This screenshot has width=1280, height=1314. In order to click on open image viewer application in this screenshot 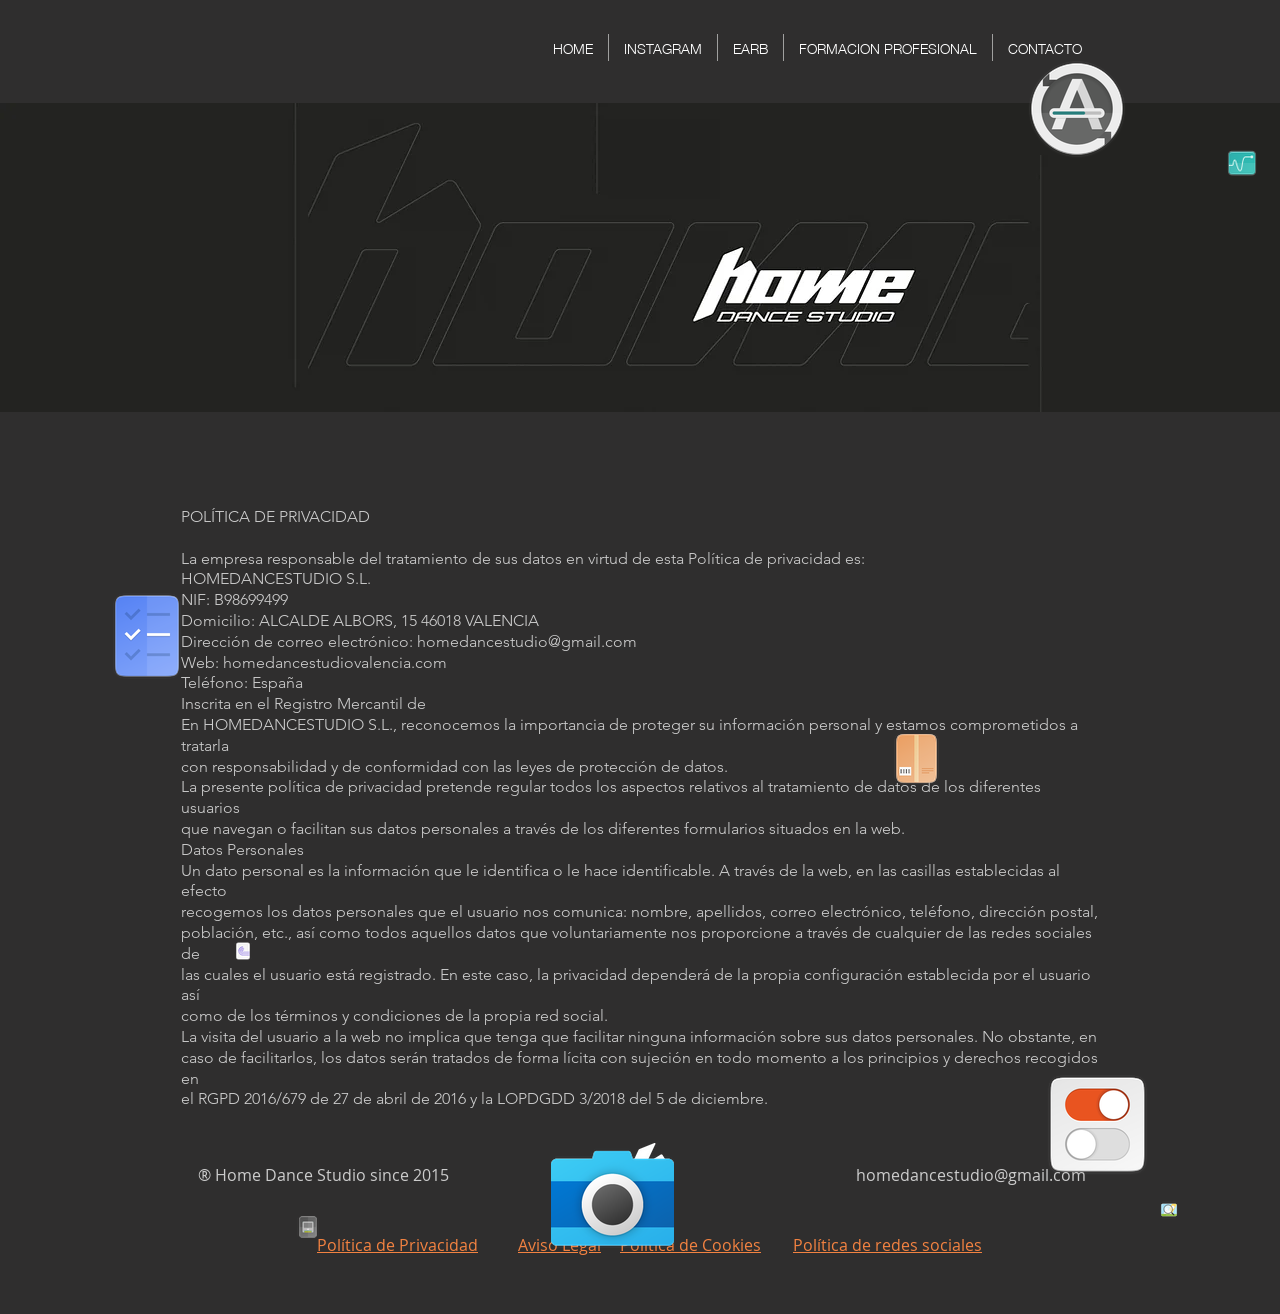, I will do `click(1169, 1210)`.